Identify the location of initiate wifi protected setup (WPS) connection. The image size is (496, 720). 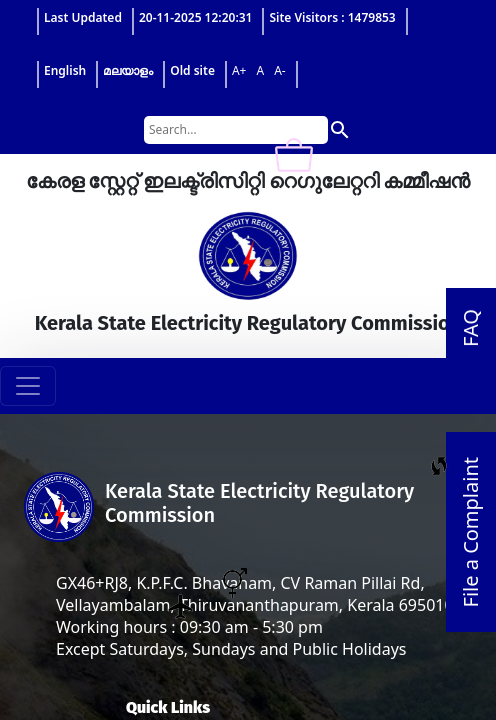
(439, 466).